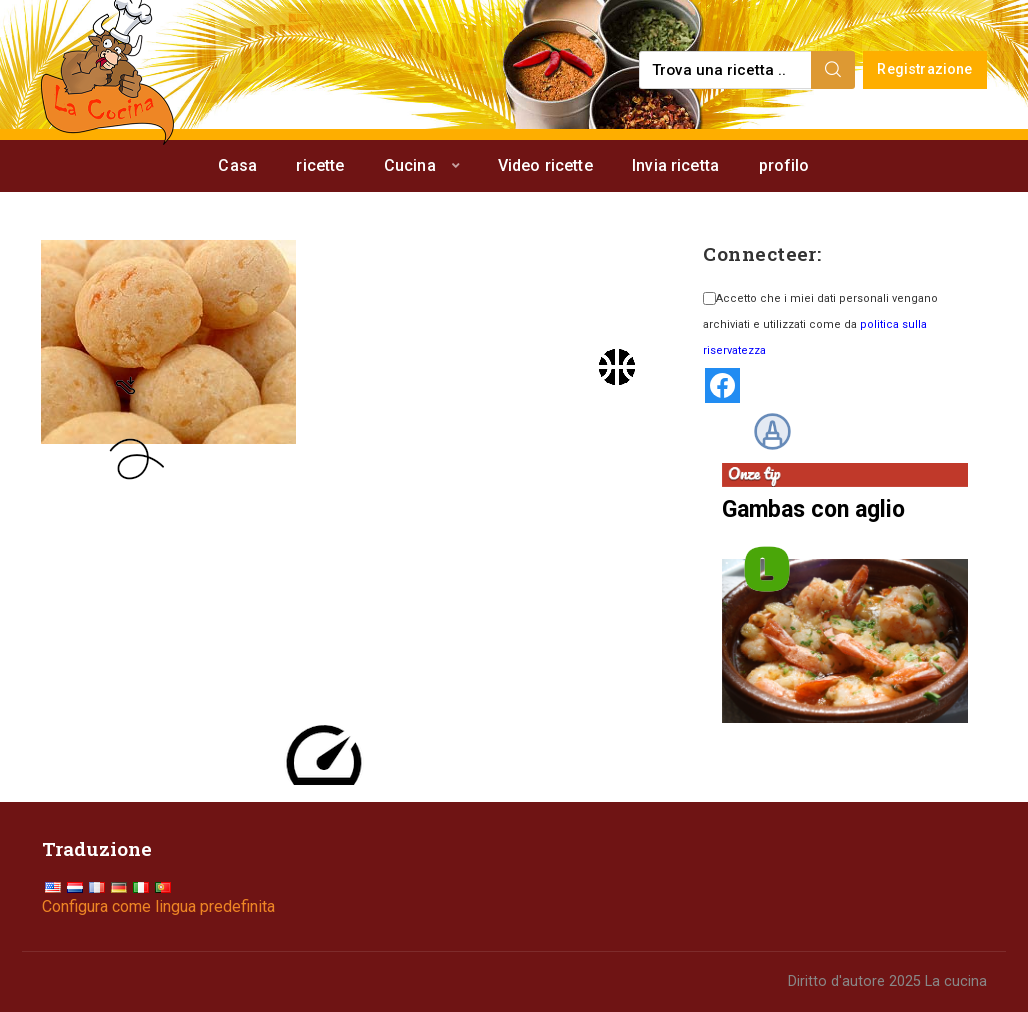 The image size is (1028, 1012). What do you see at coordinates (767, 569) in the screenshot?
I see `indicates items or options starting with the letter "L"` at bounding box center [767, 569].